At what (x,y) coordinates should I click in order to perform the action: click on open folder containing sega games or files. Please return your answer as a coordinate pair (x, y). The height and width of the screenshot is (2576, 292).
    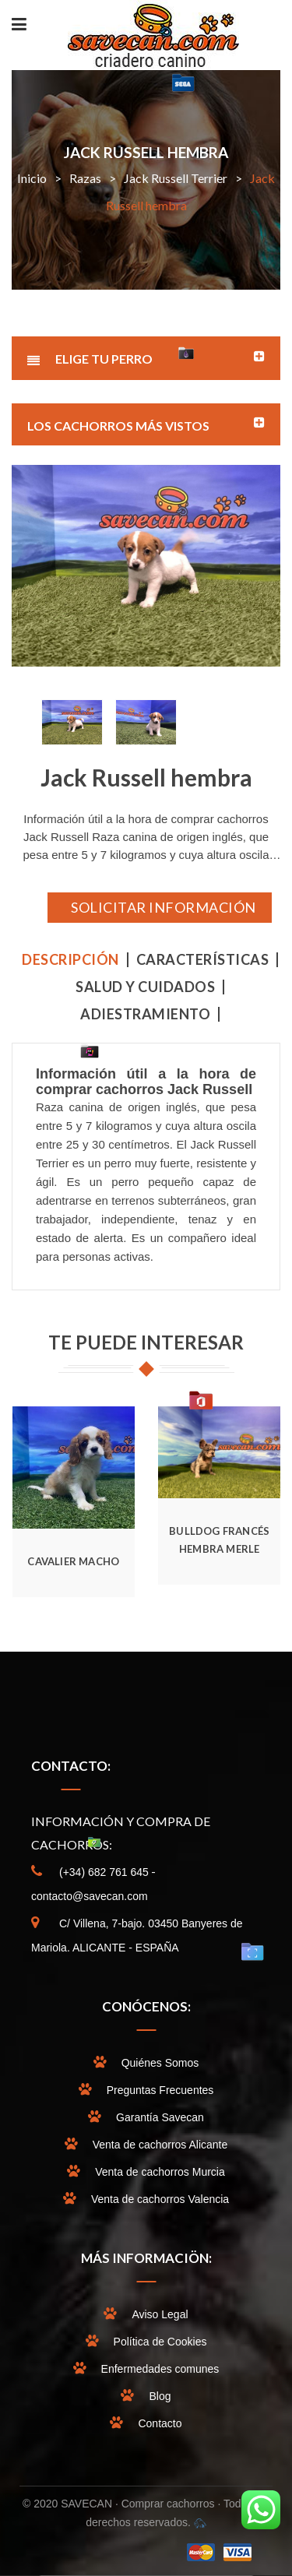
    Looking at the image, I should click on (183, 83).